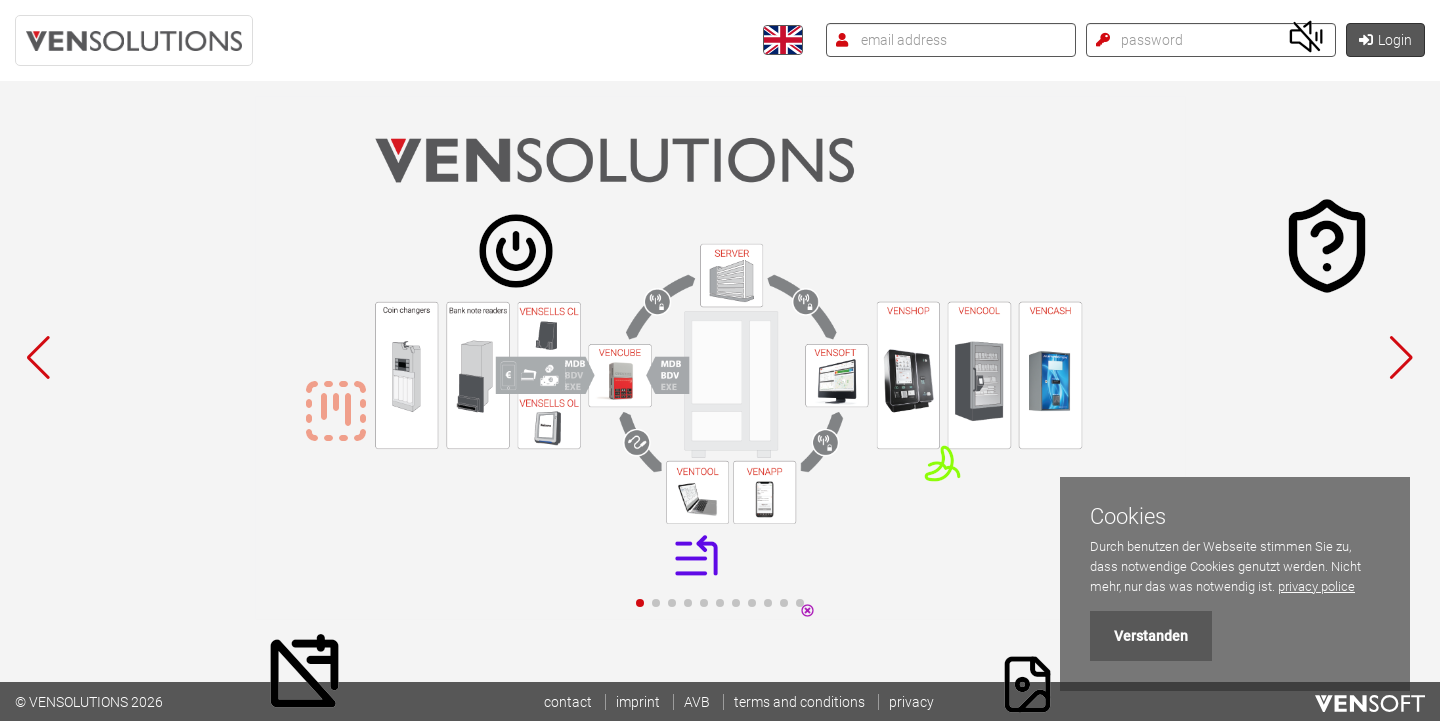 The height and width of the screenshot is (721, 1440). What do you see at coordinates (696, 558) in the screenshot?
I see `move item to the top of the list` at bounding box center [696, 558].